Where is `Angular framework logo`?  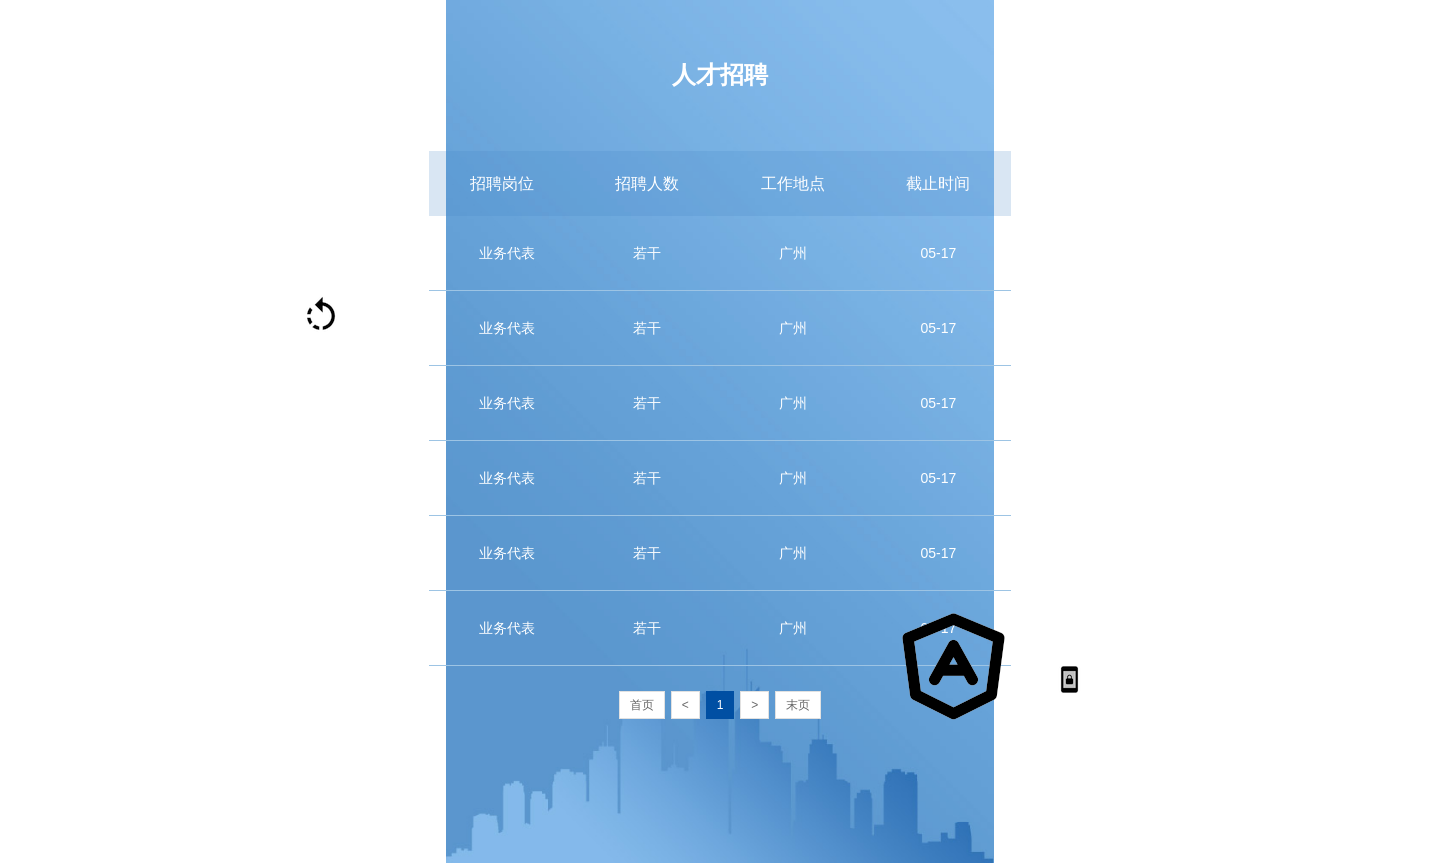
Angular framework logo is located at coordinates (953, 664).